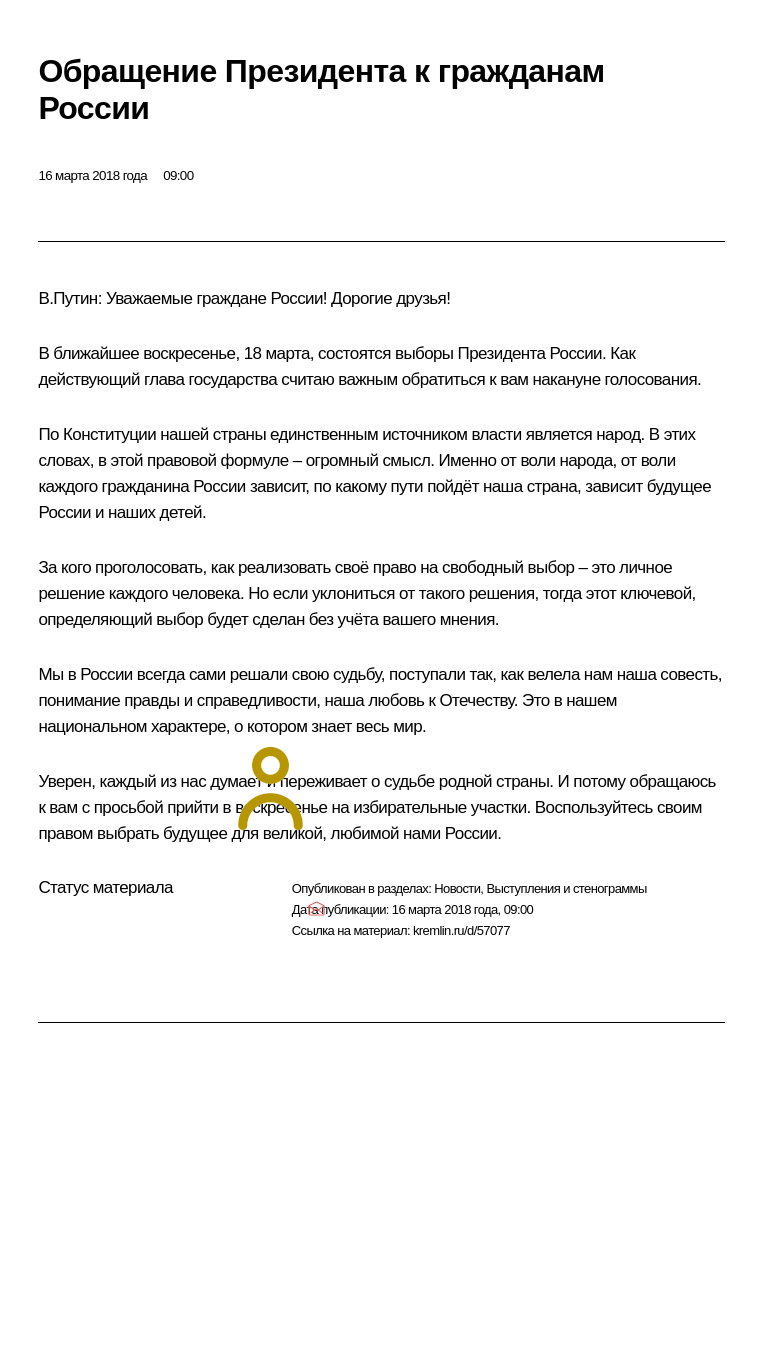  What do you see at coordinates (270, 788) in the screenshot?
I see `view your profile` at bounding box center [270, 788].